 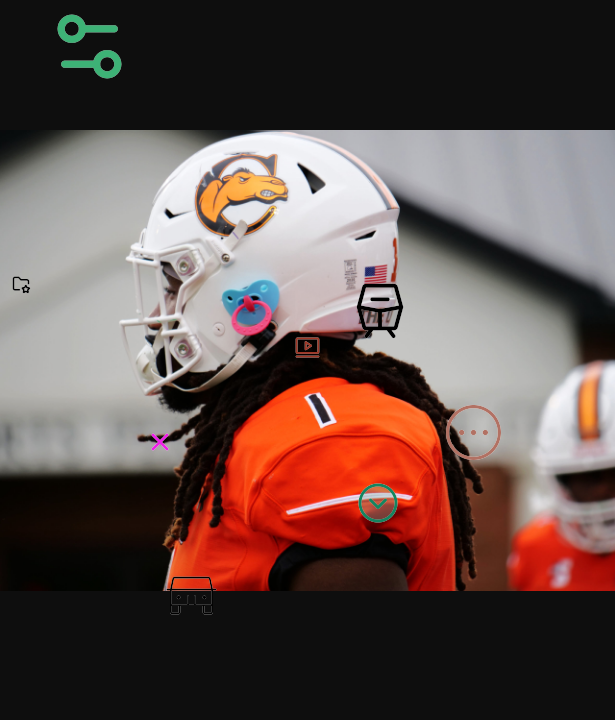 What do you see at coordinates (89, 46) in the screenshot?
I see `adjust settings or preferences` at bounding box center [89, 46].